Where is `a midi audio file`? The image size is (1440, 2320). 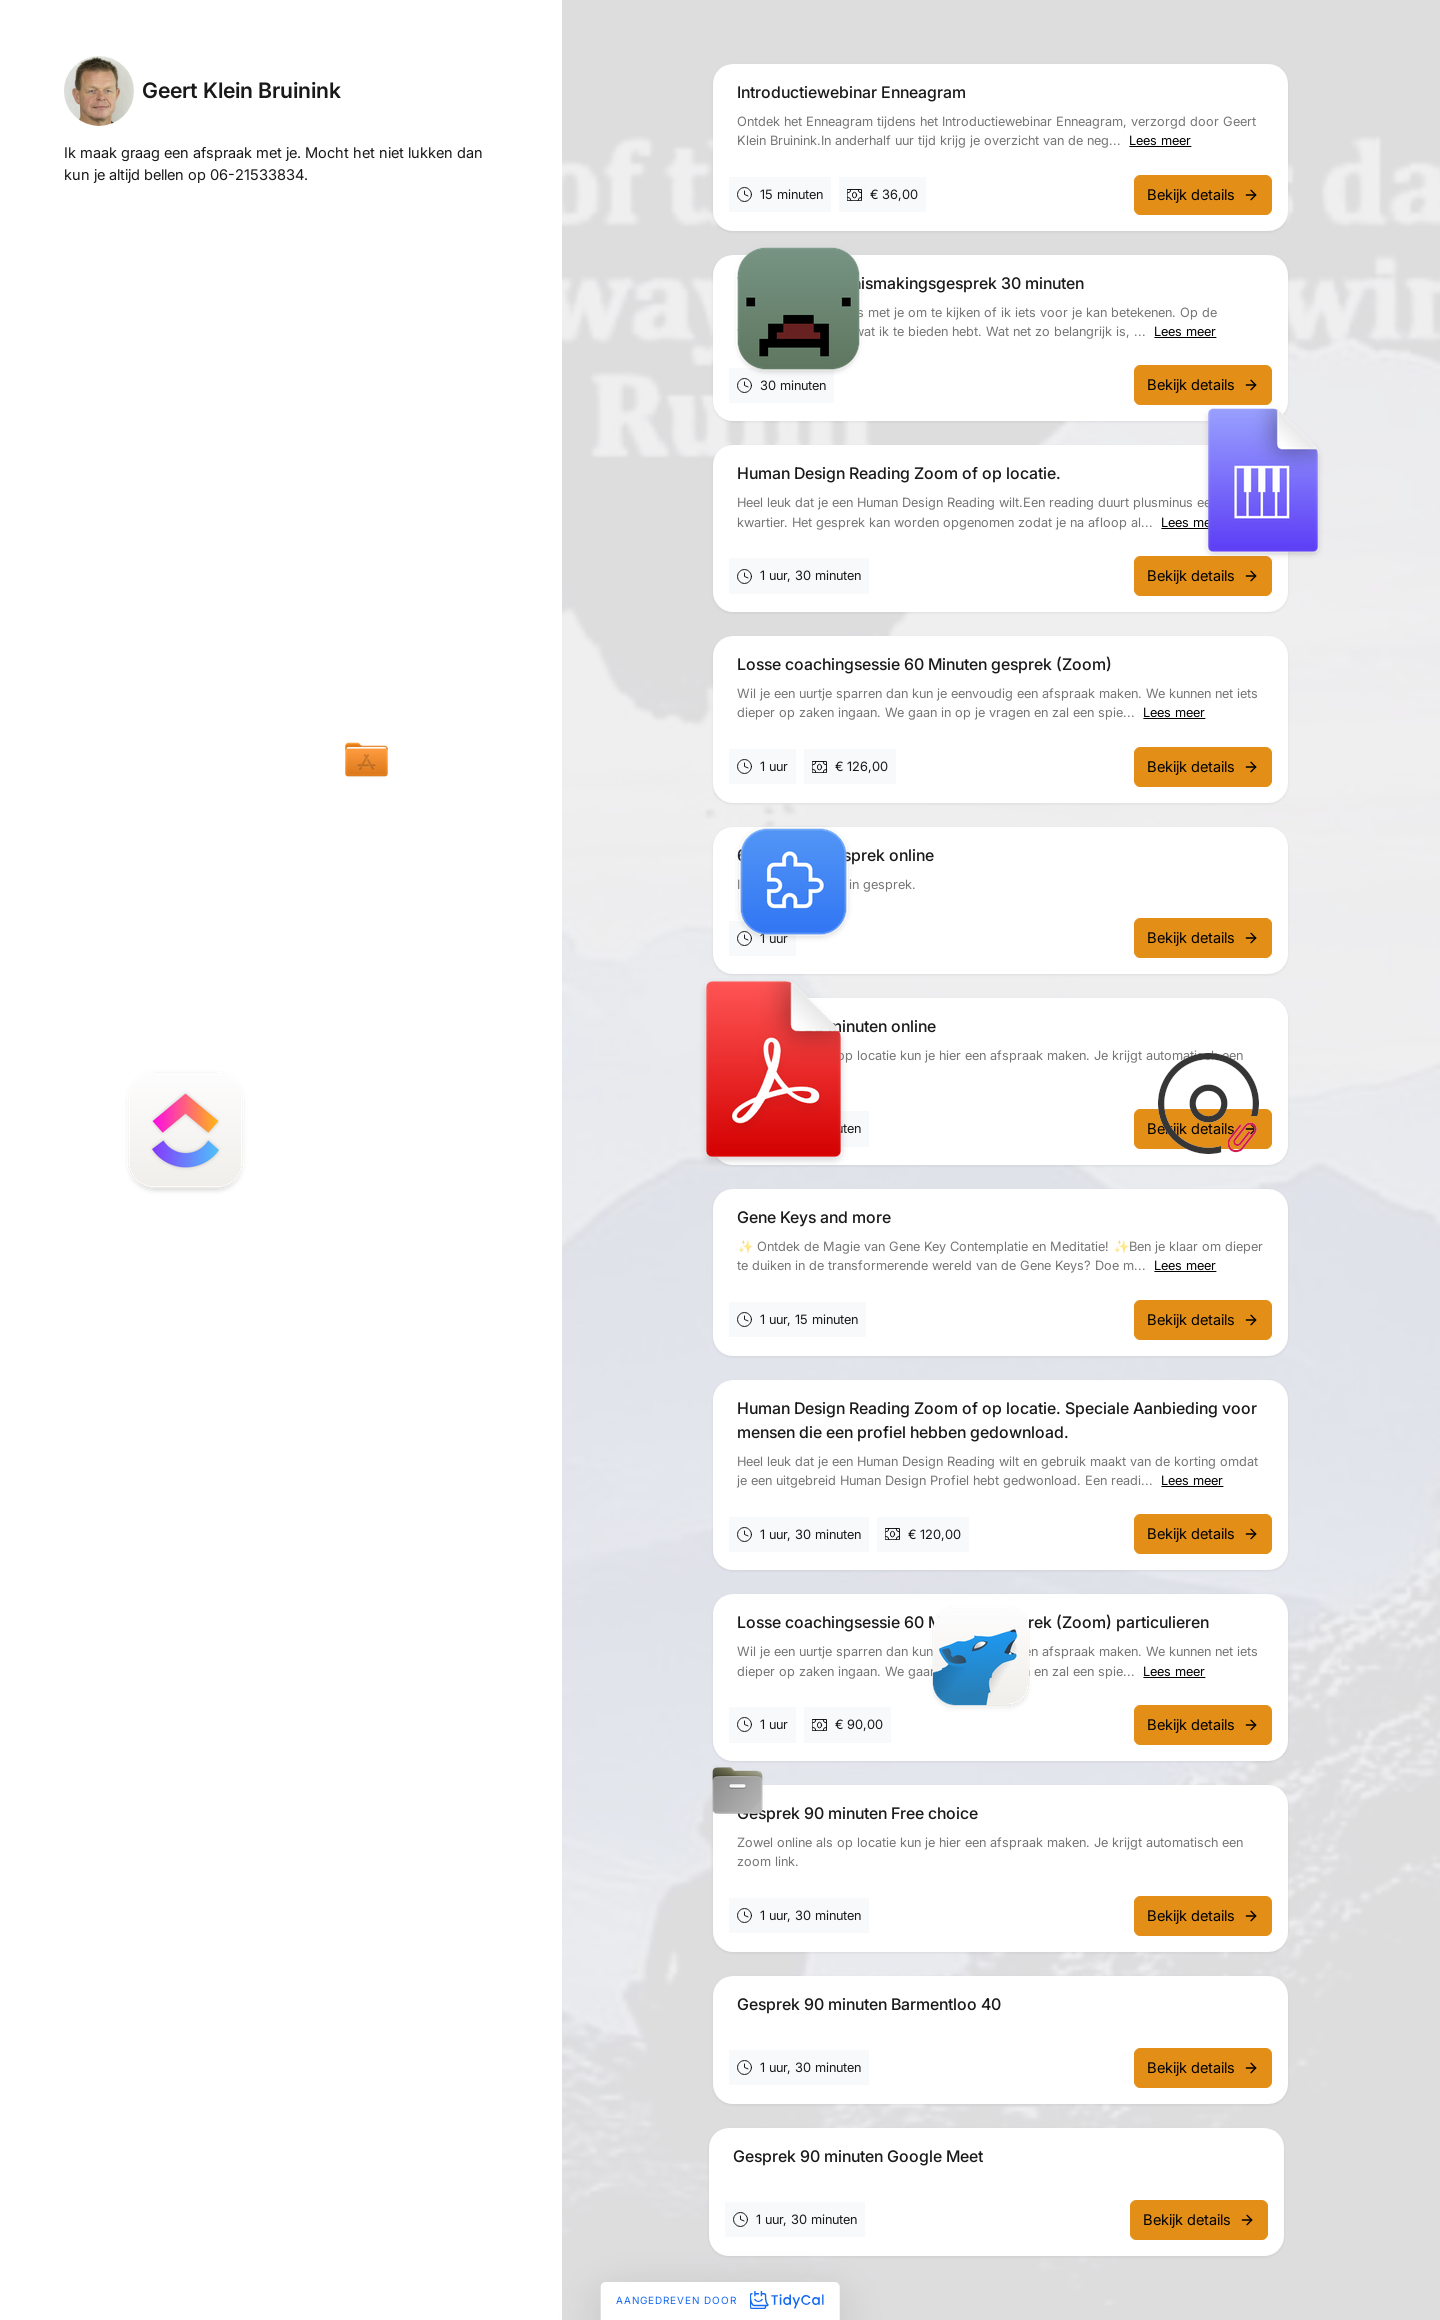
a midi audio file is located at coordinates (1263, 483).